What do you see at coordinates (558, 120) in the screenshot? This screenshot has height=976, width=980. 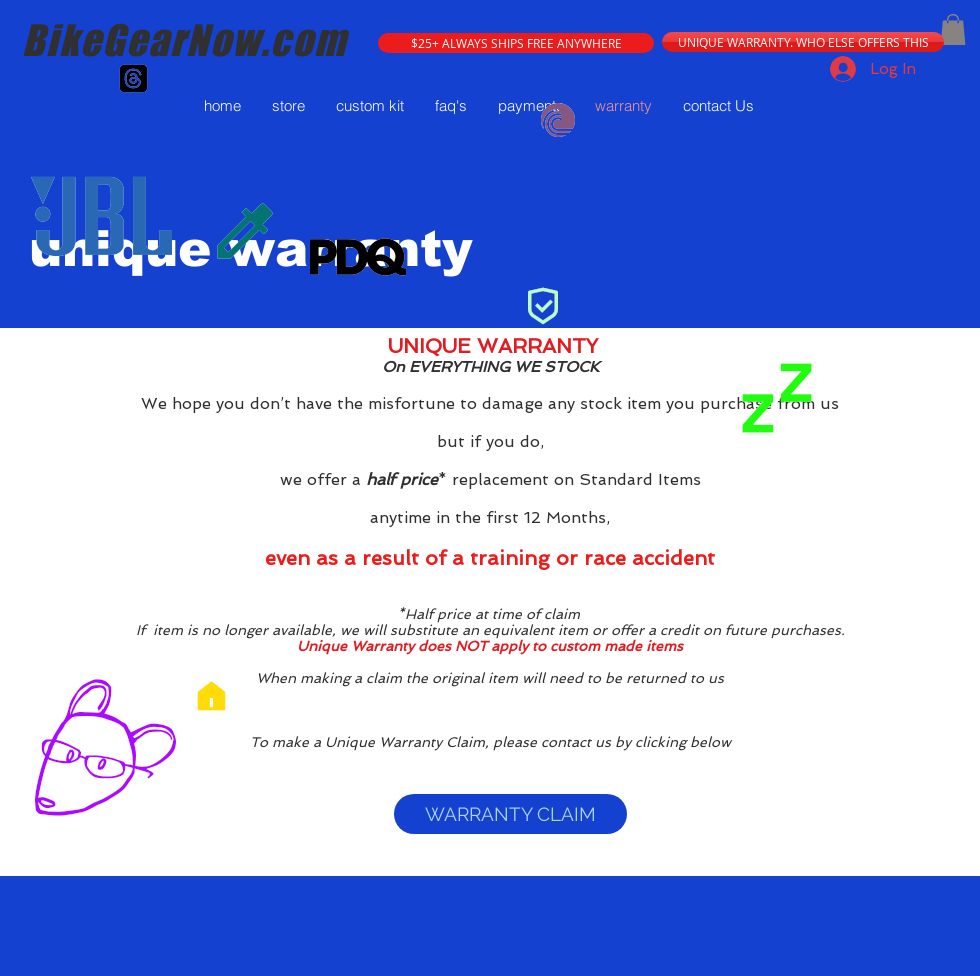 I see `open BitTorrent application` at bounding box center [558, 120].